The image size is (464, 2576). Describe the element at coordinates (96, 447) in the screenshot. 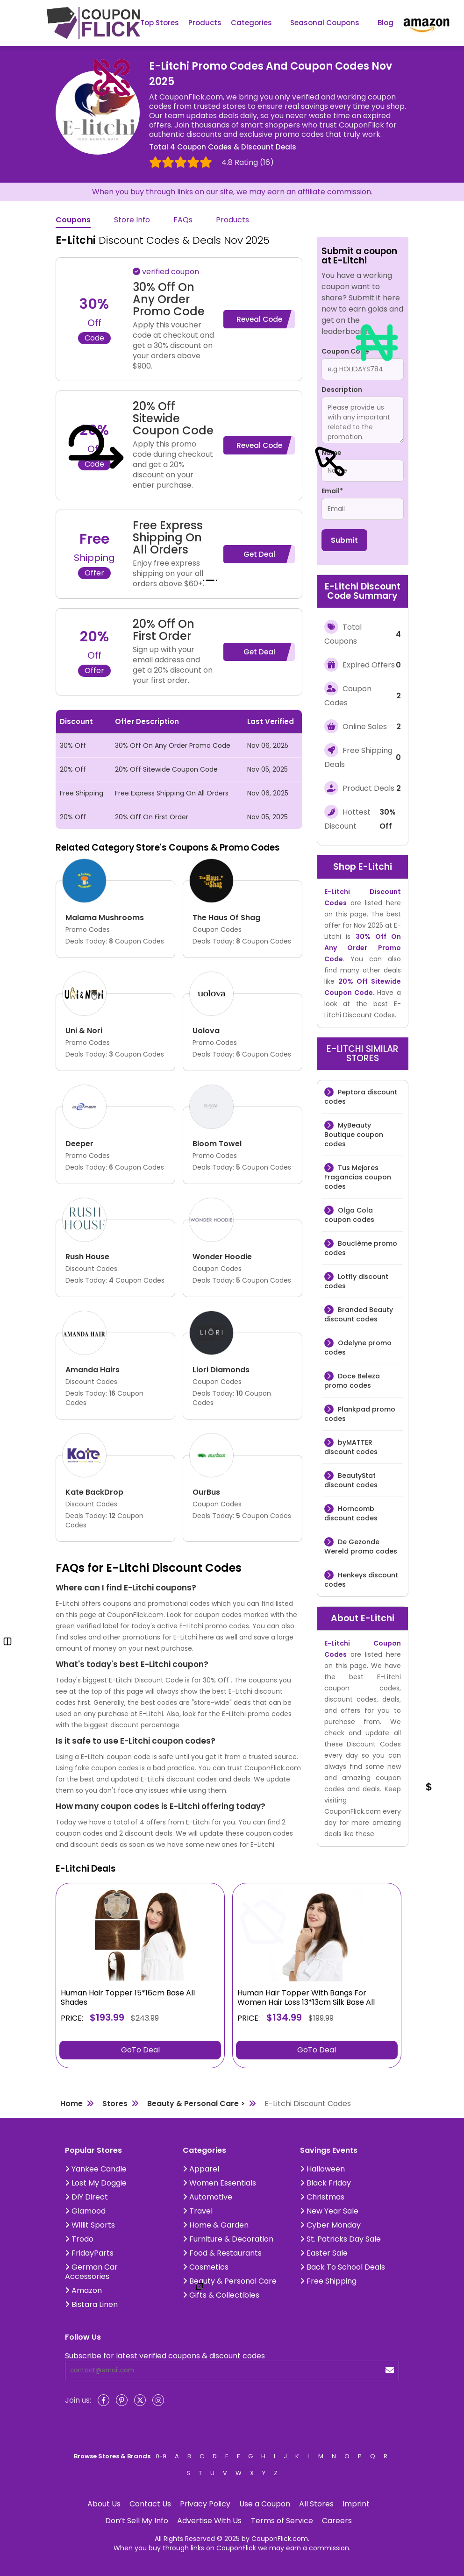

I see `iterate or repeat a process` at that location.